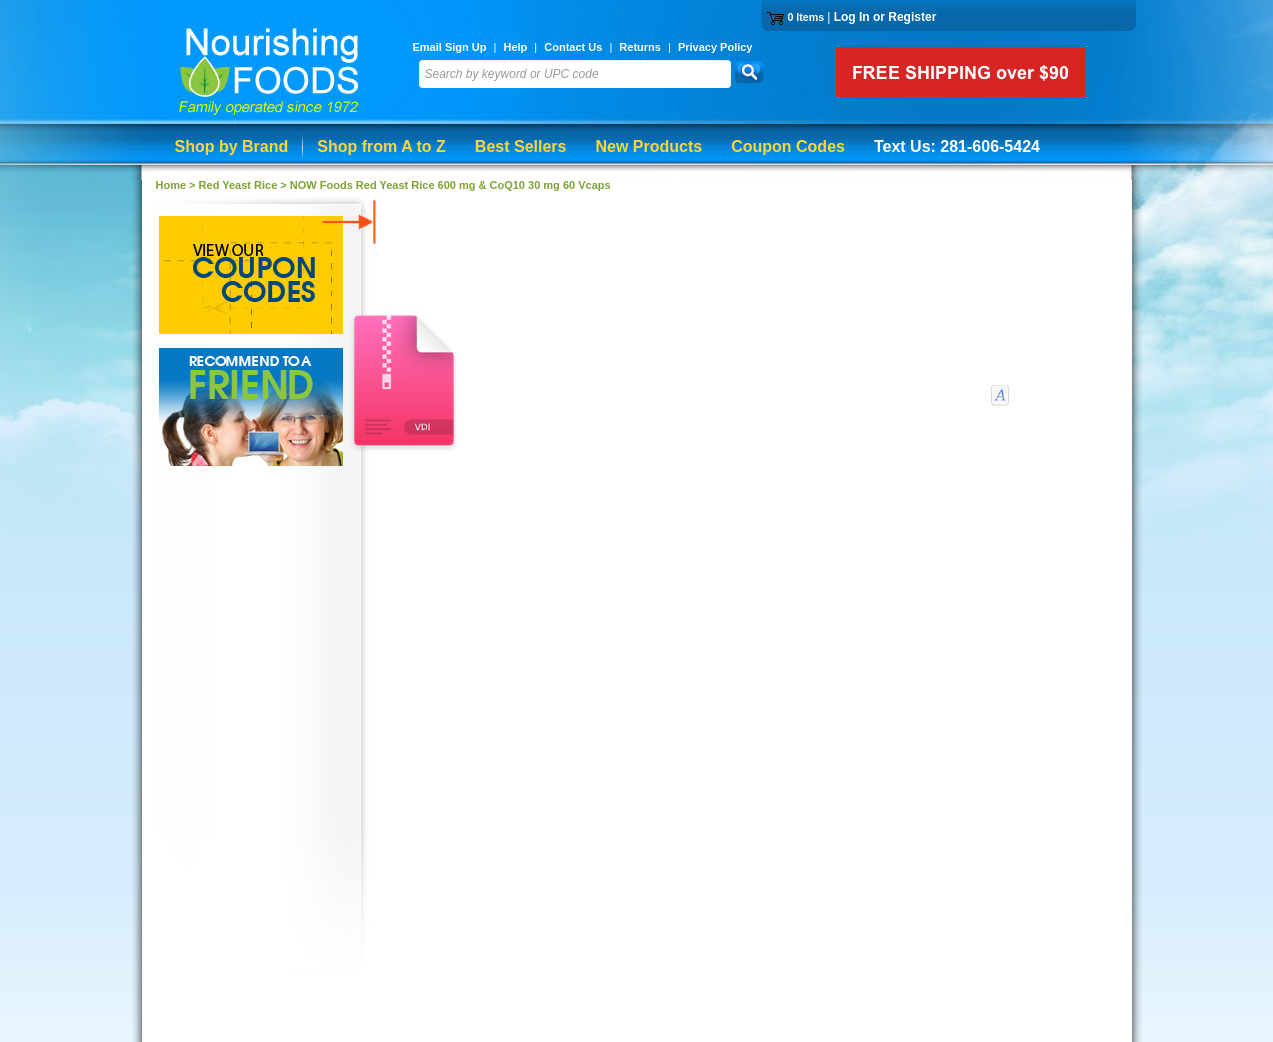 This screenshot has height=1042, width=1273. What do you see at coordinates (1000, 395) in the screenshot?
I see `open a font file` at bounding box center [1000, 395].